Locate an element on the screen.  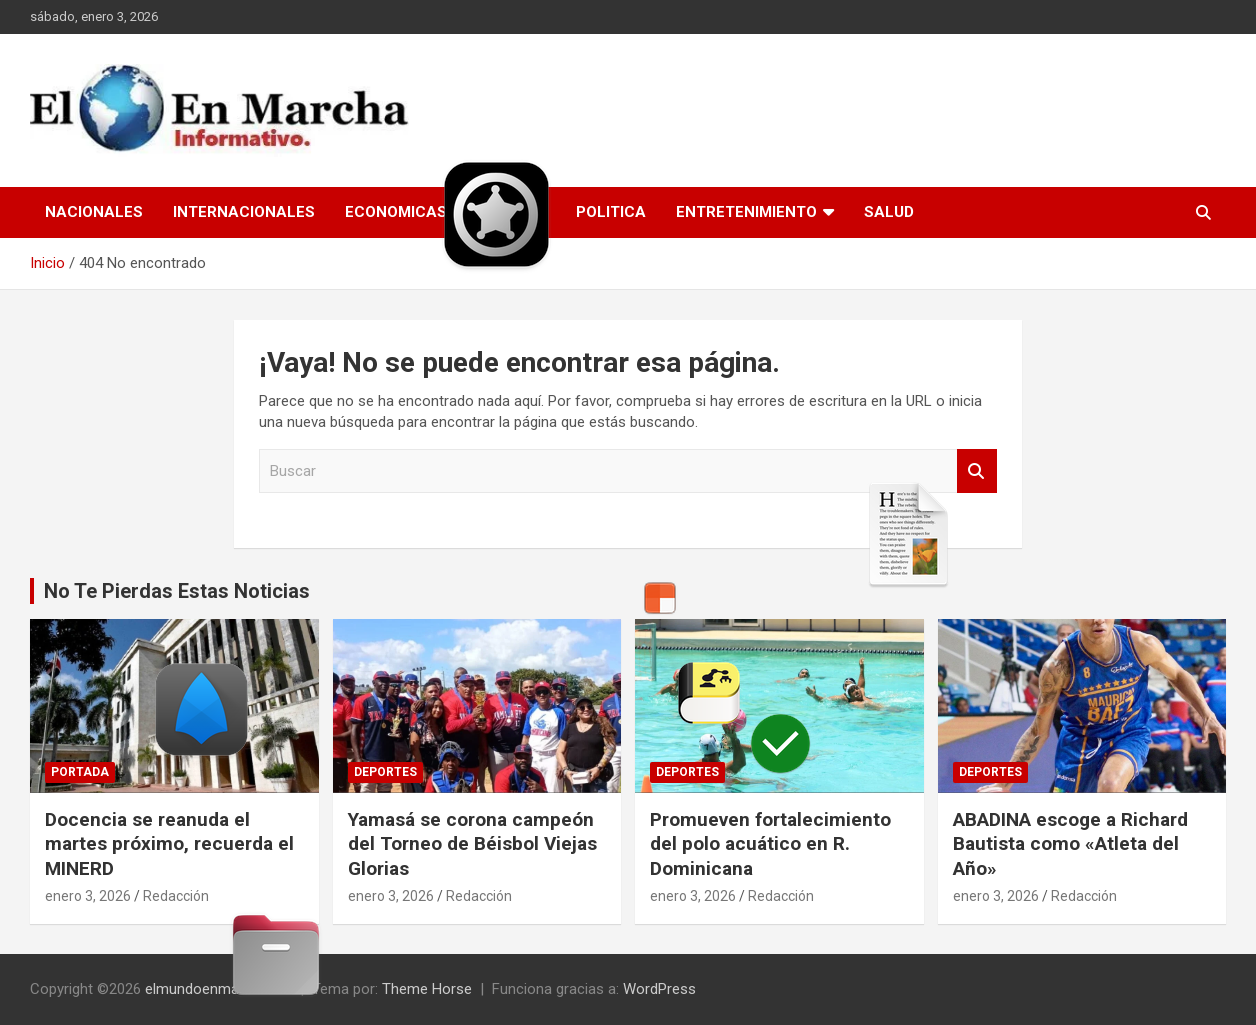
indicates file is fully synced with Insync cloud storage is located at coordinates (780, 743).